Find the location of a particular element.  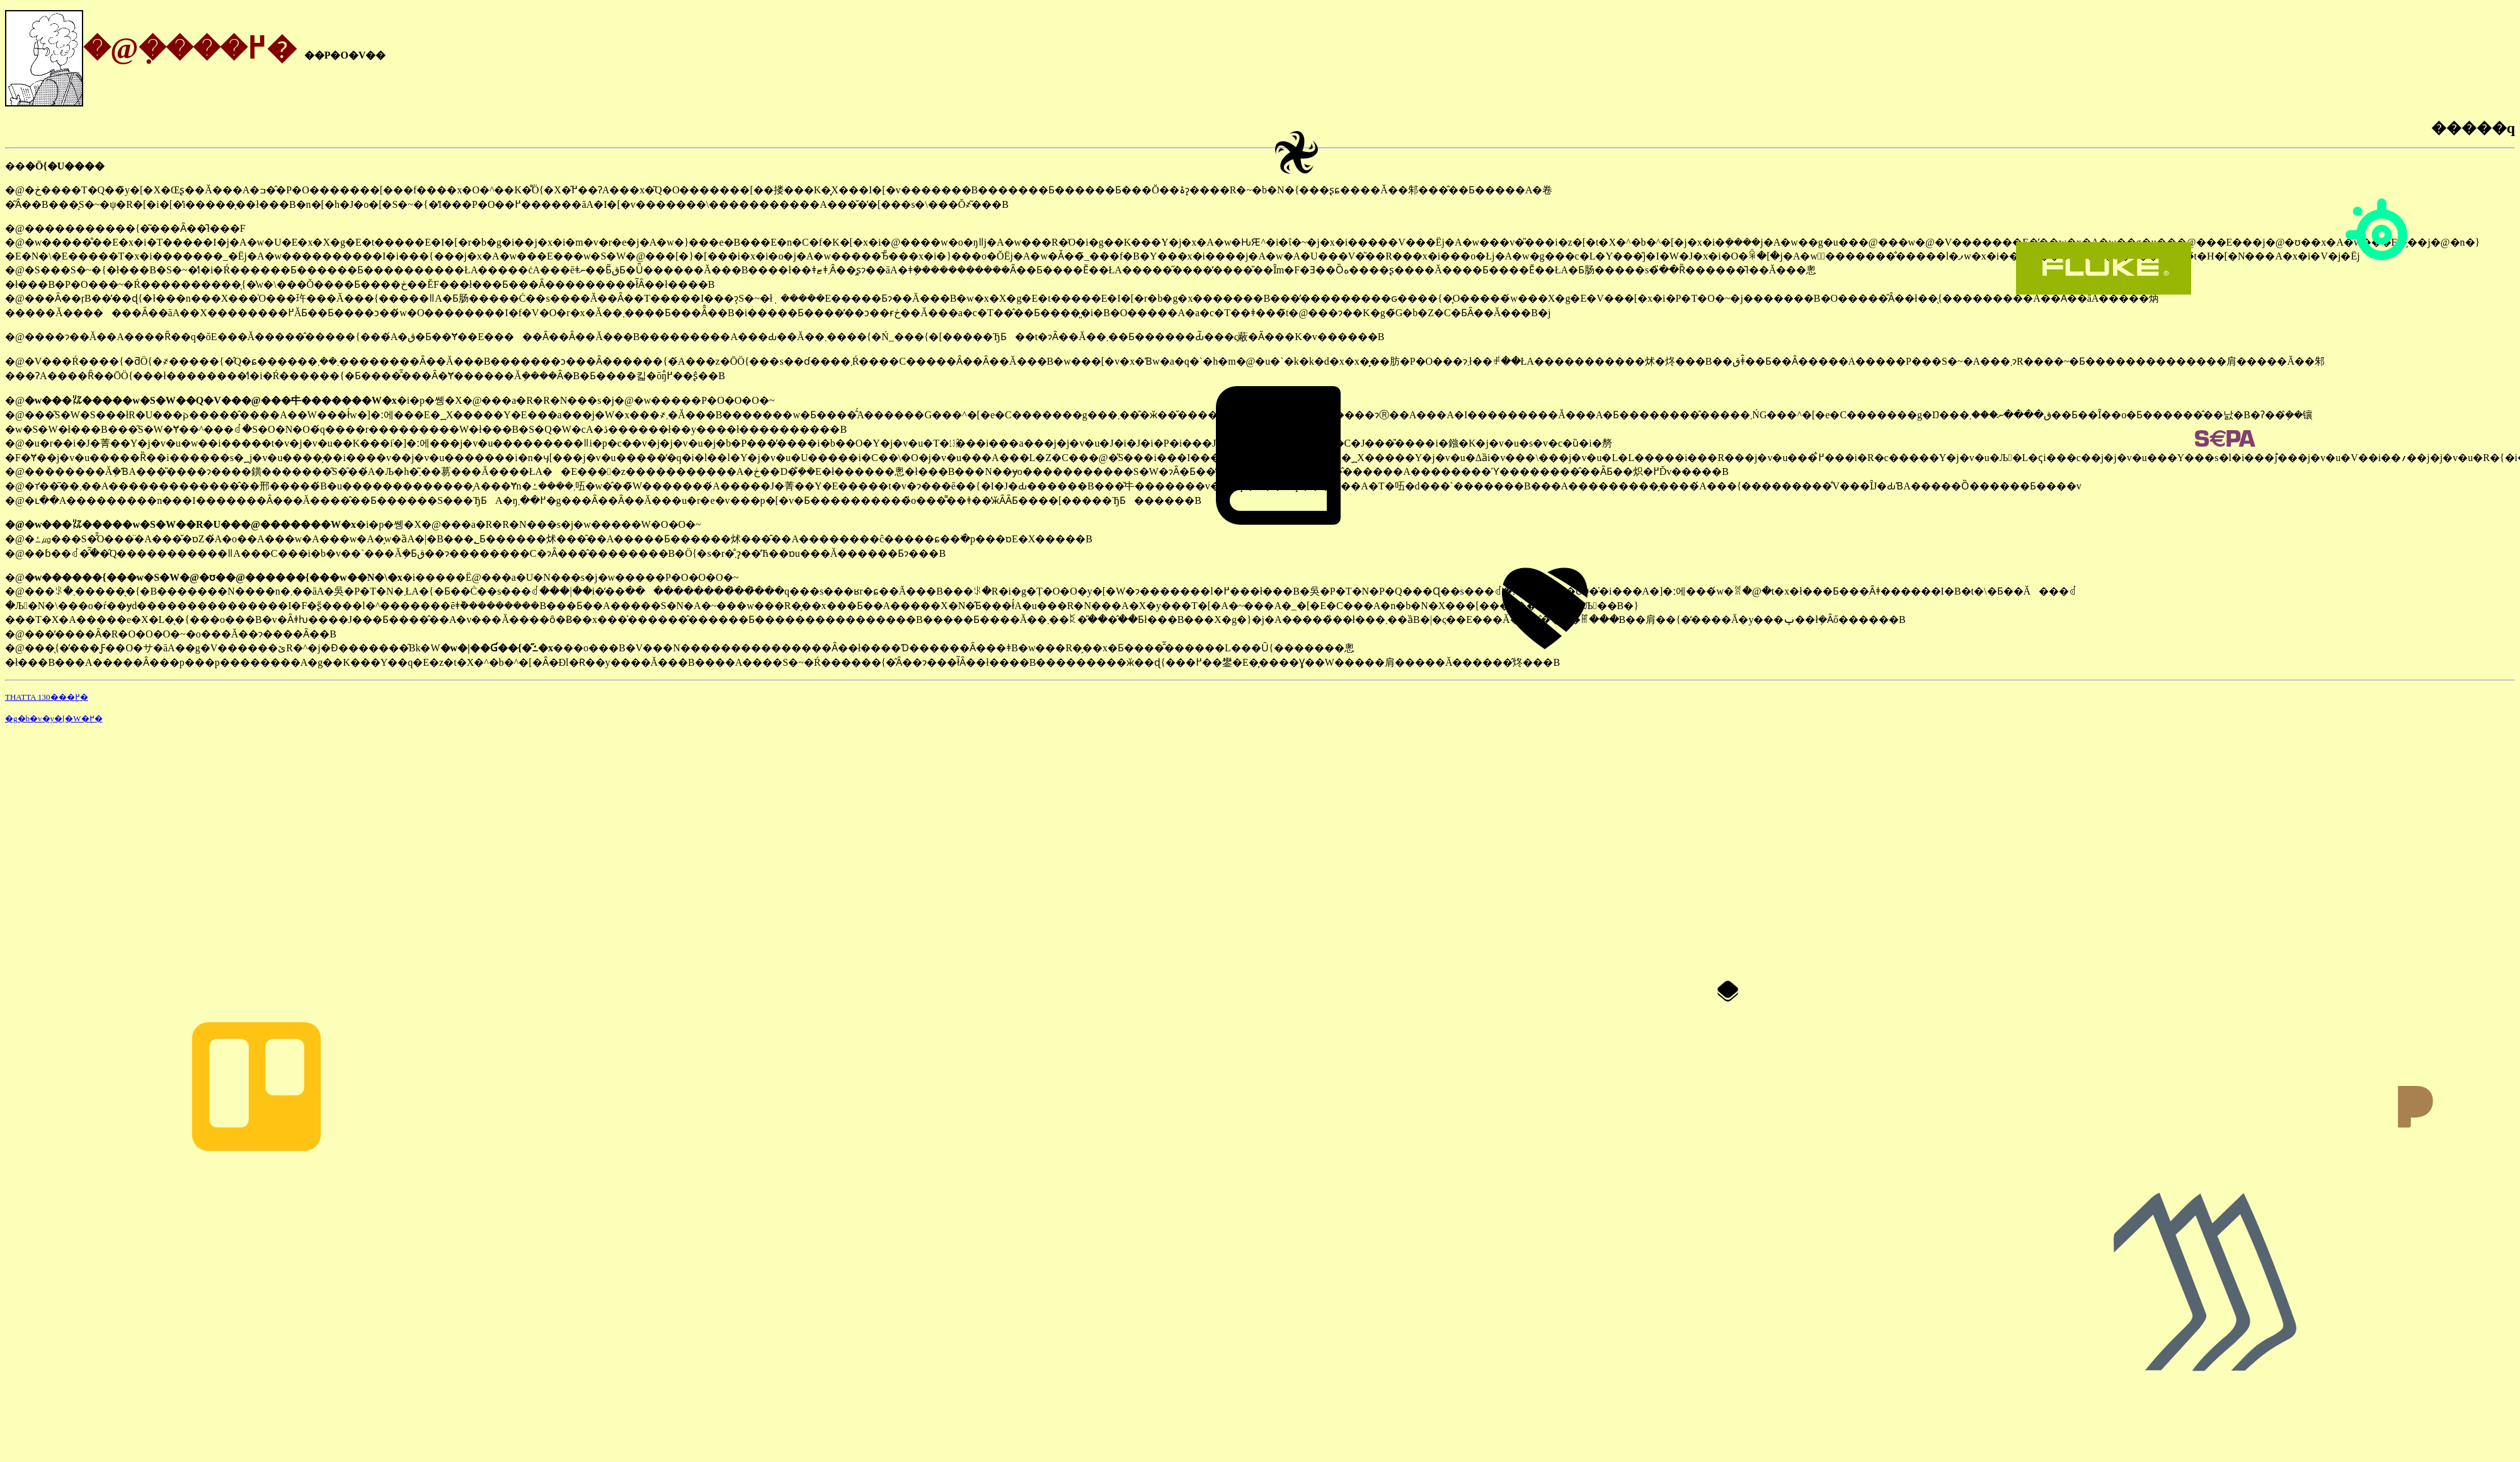

open a book or reading app is located at coordinates (1278, 455).